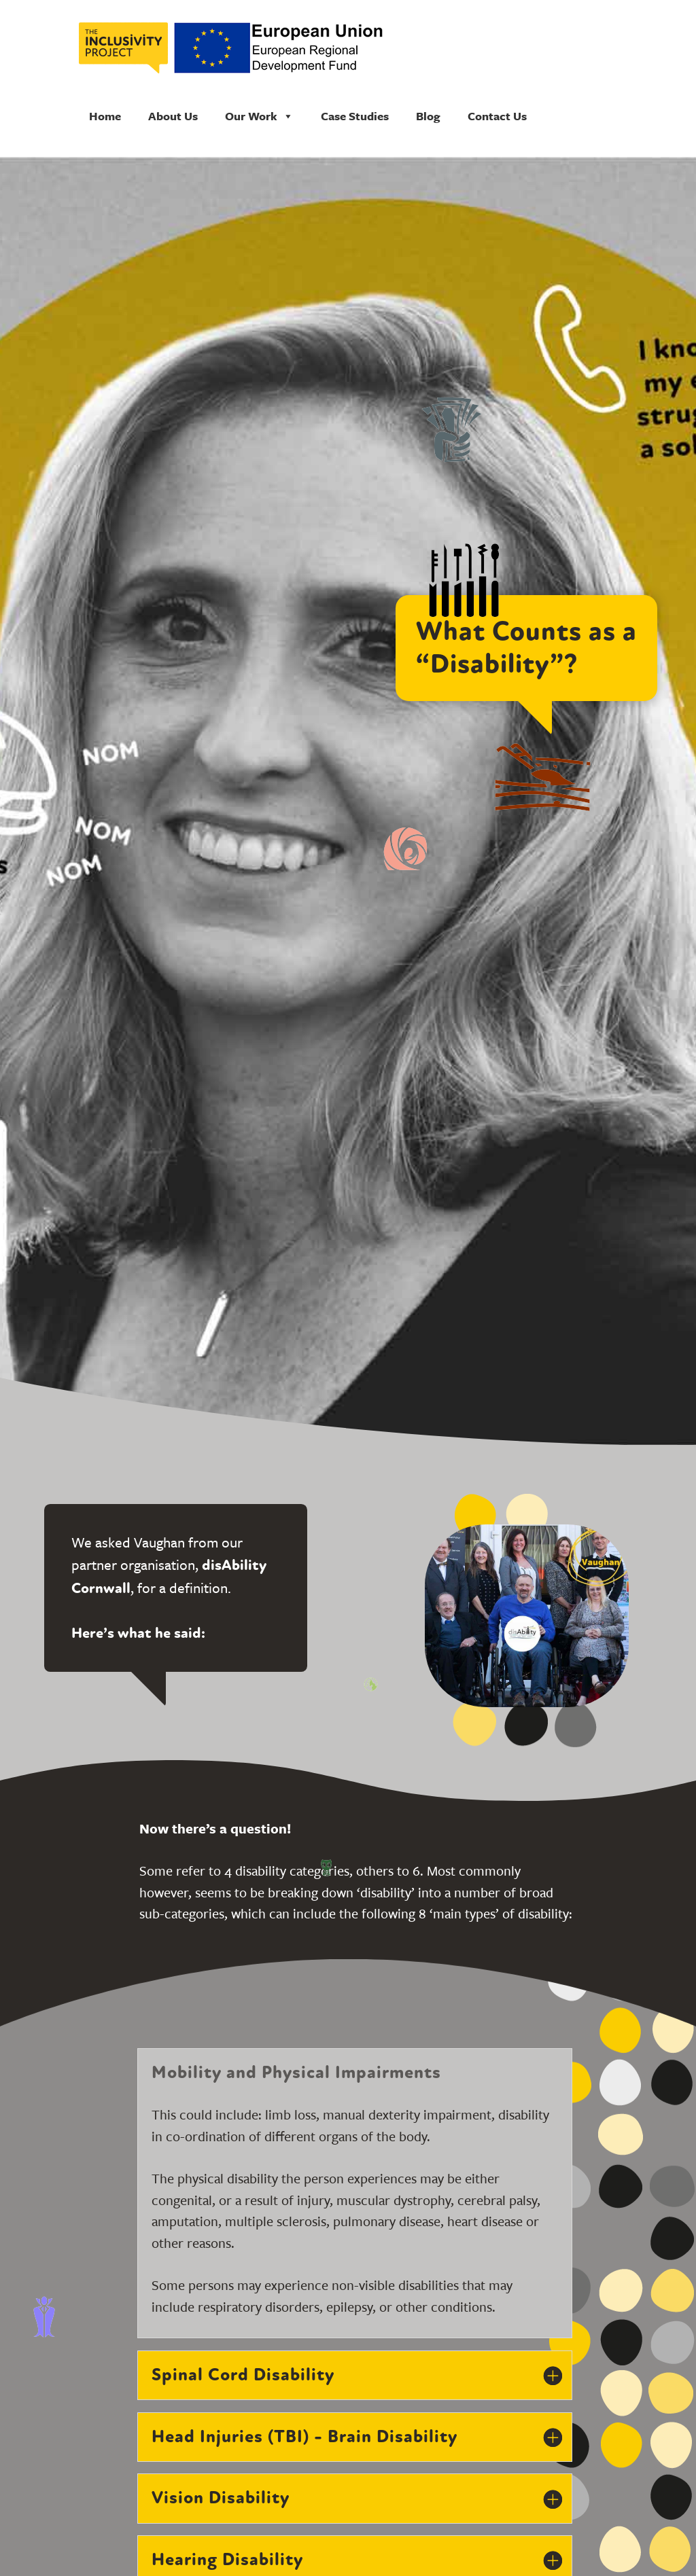 This screenshot has height=2576, width=696. I want to click on select vampire character or costume, so click(44, 2316).